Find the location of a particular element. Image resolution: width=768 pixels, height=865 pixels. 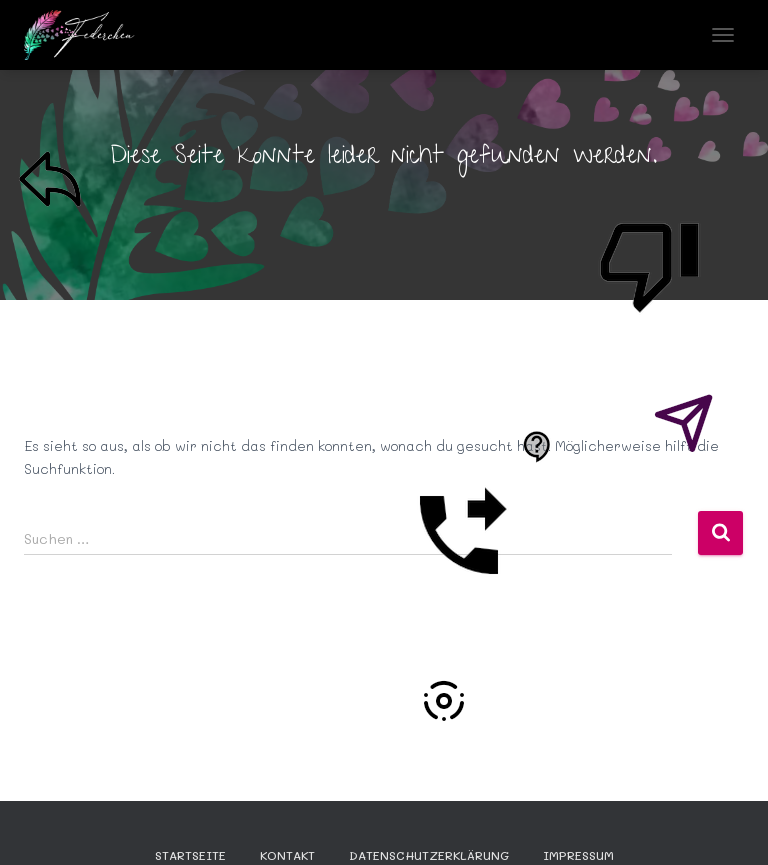

send a message is located at coordinates (686, 420).